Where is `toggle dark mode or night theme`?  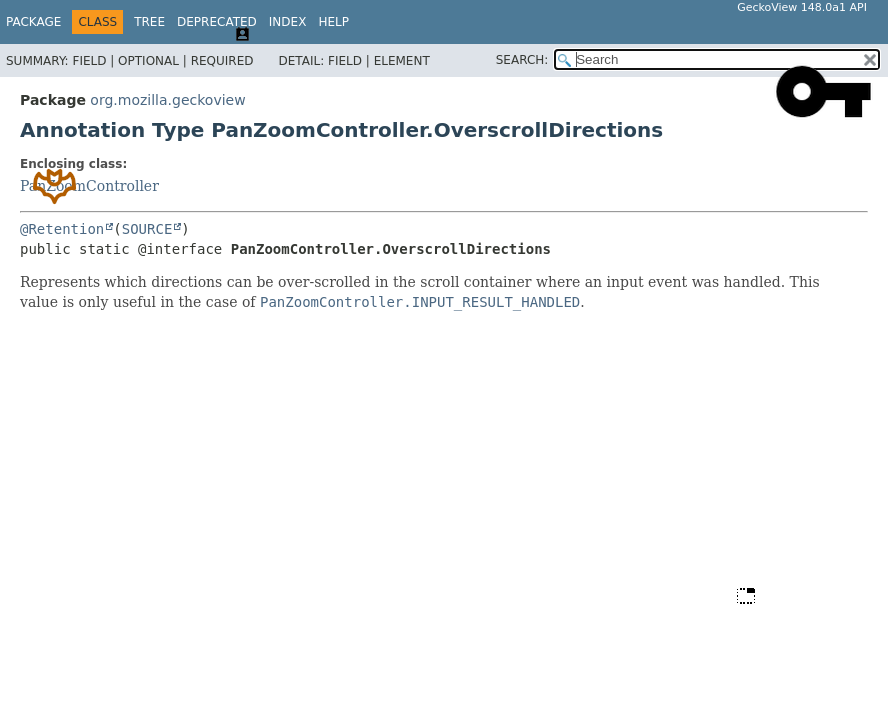 toggle dark mode or night theme is located at coordinates (54, 186).